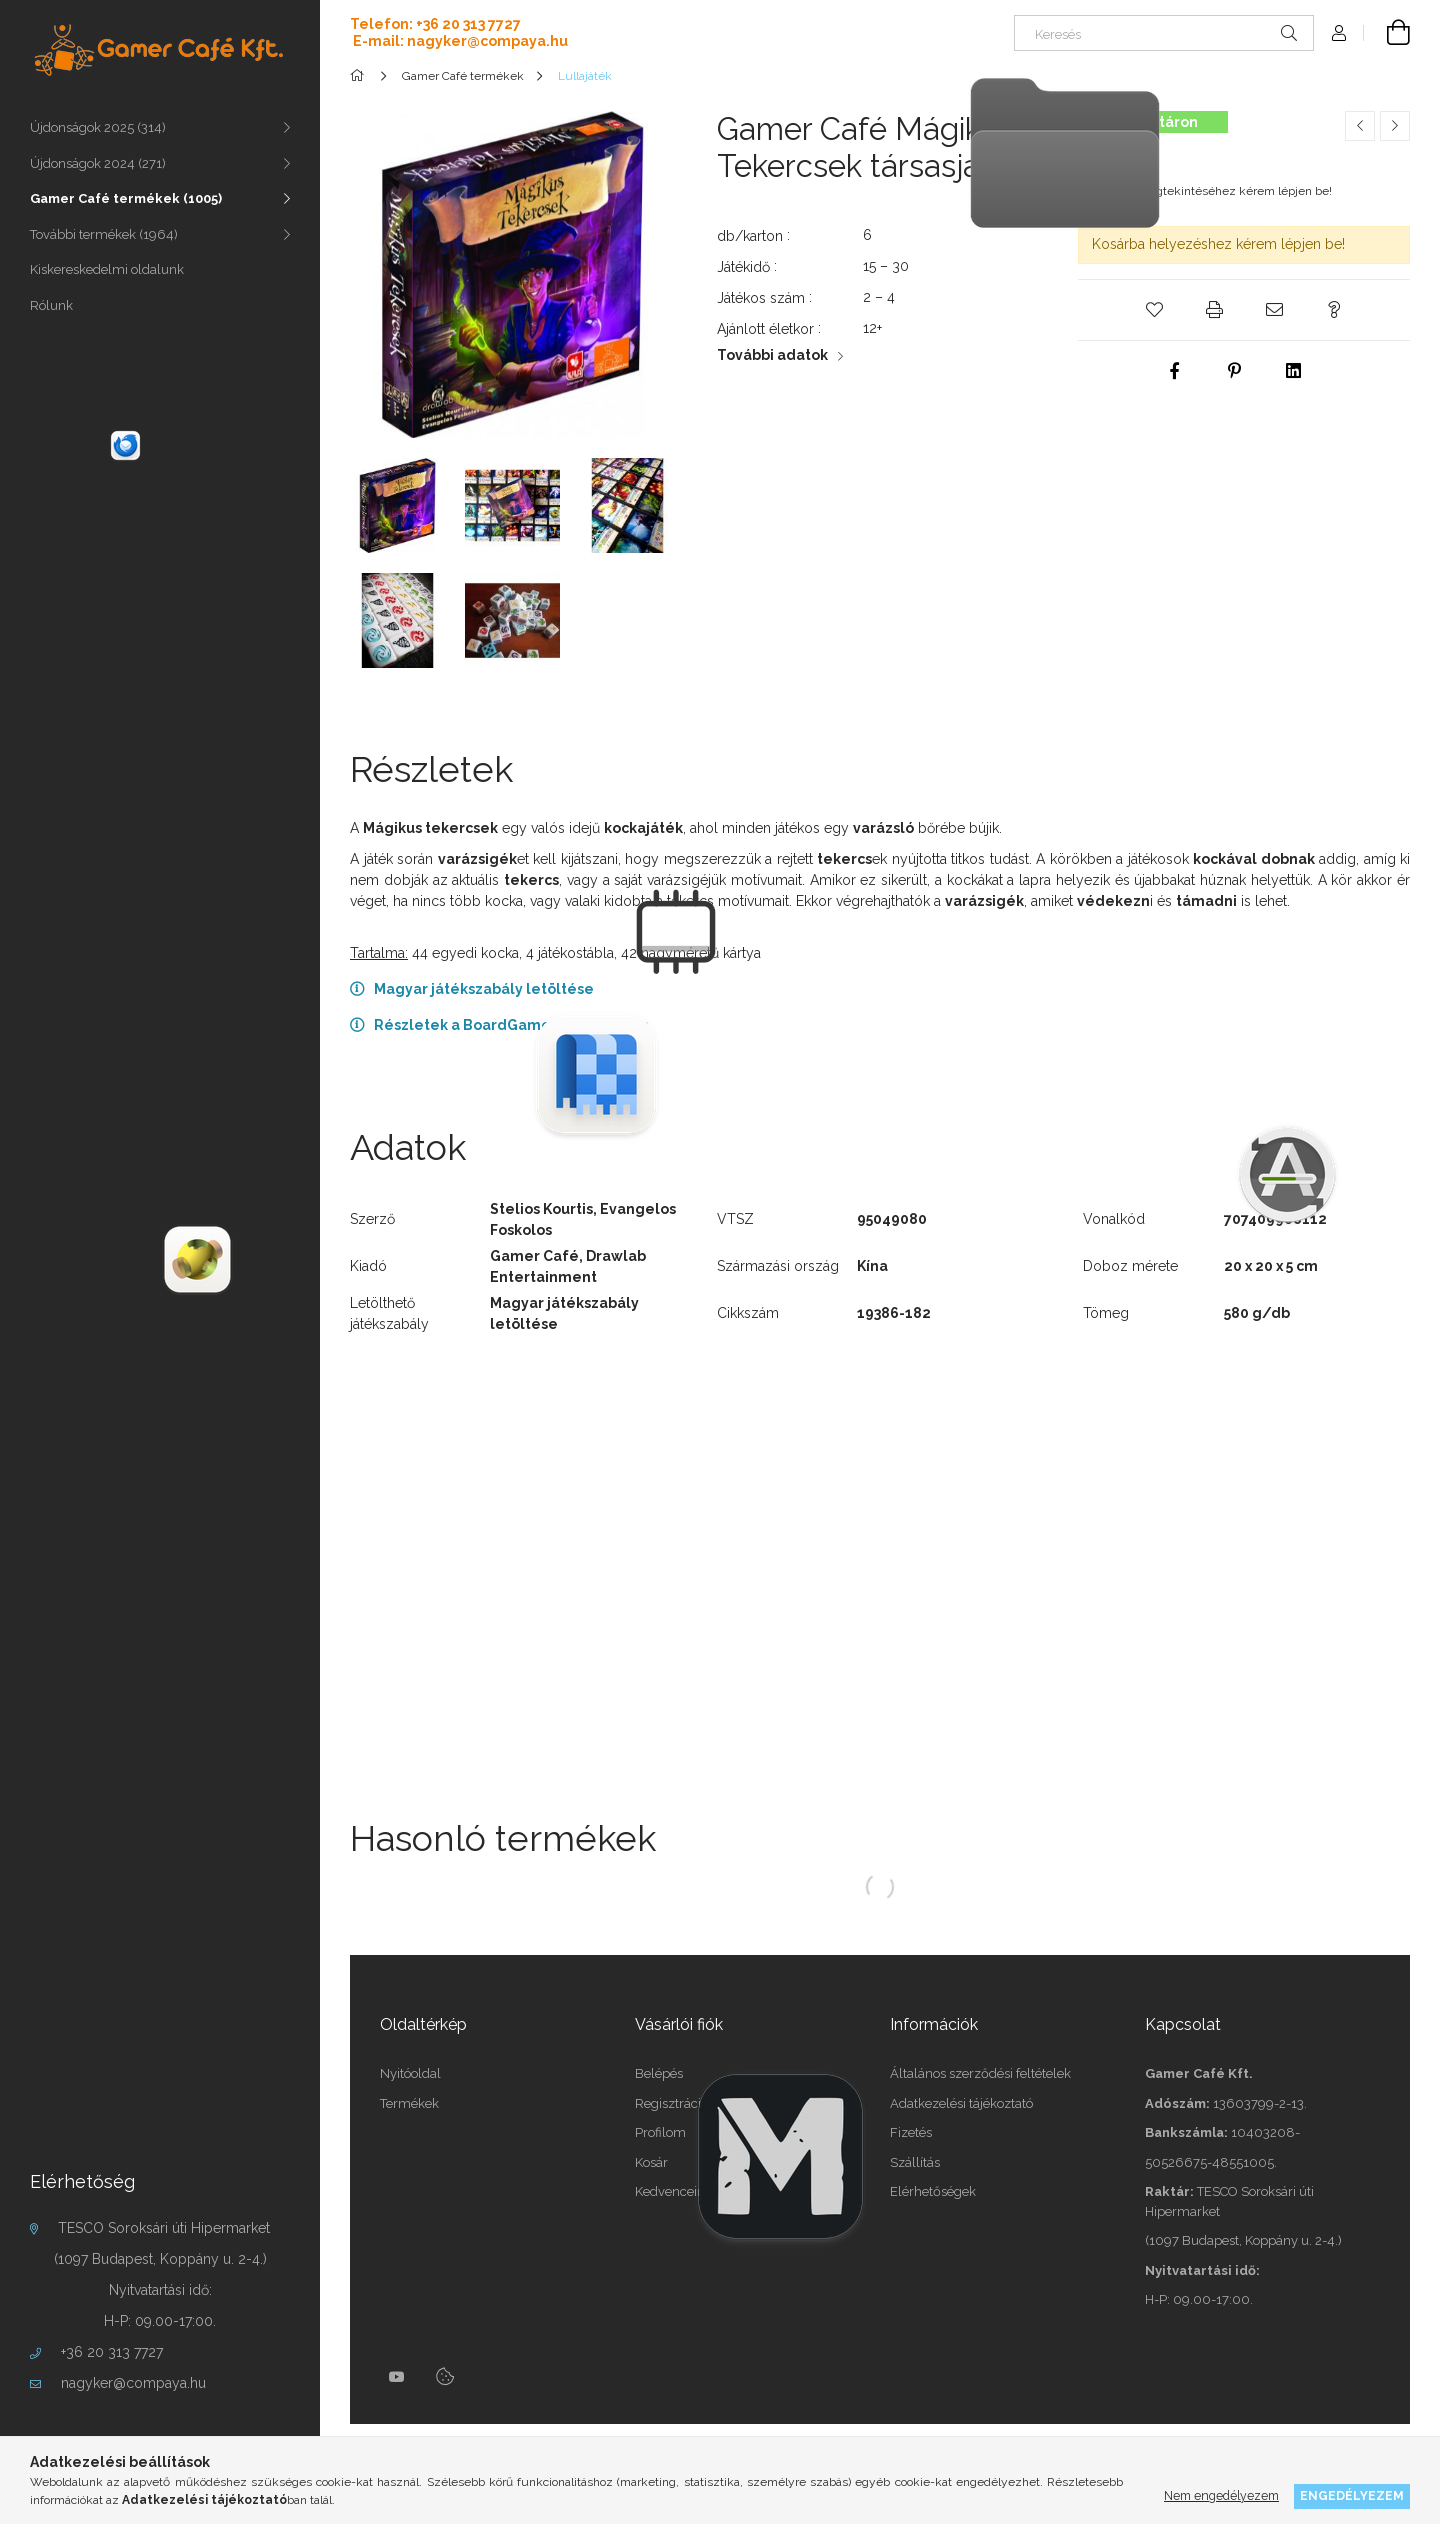  What do you see at coordinates (197, 1259) in the screenshot?
I see `open openscad 3d modeling application` at bounding box center [197, 1259].